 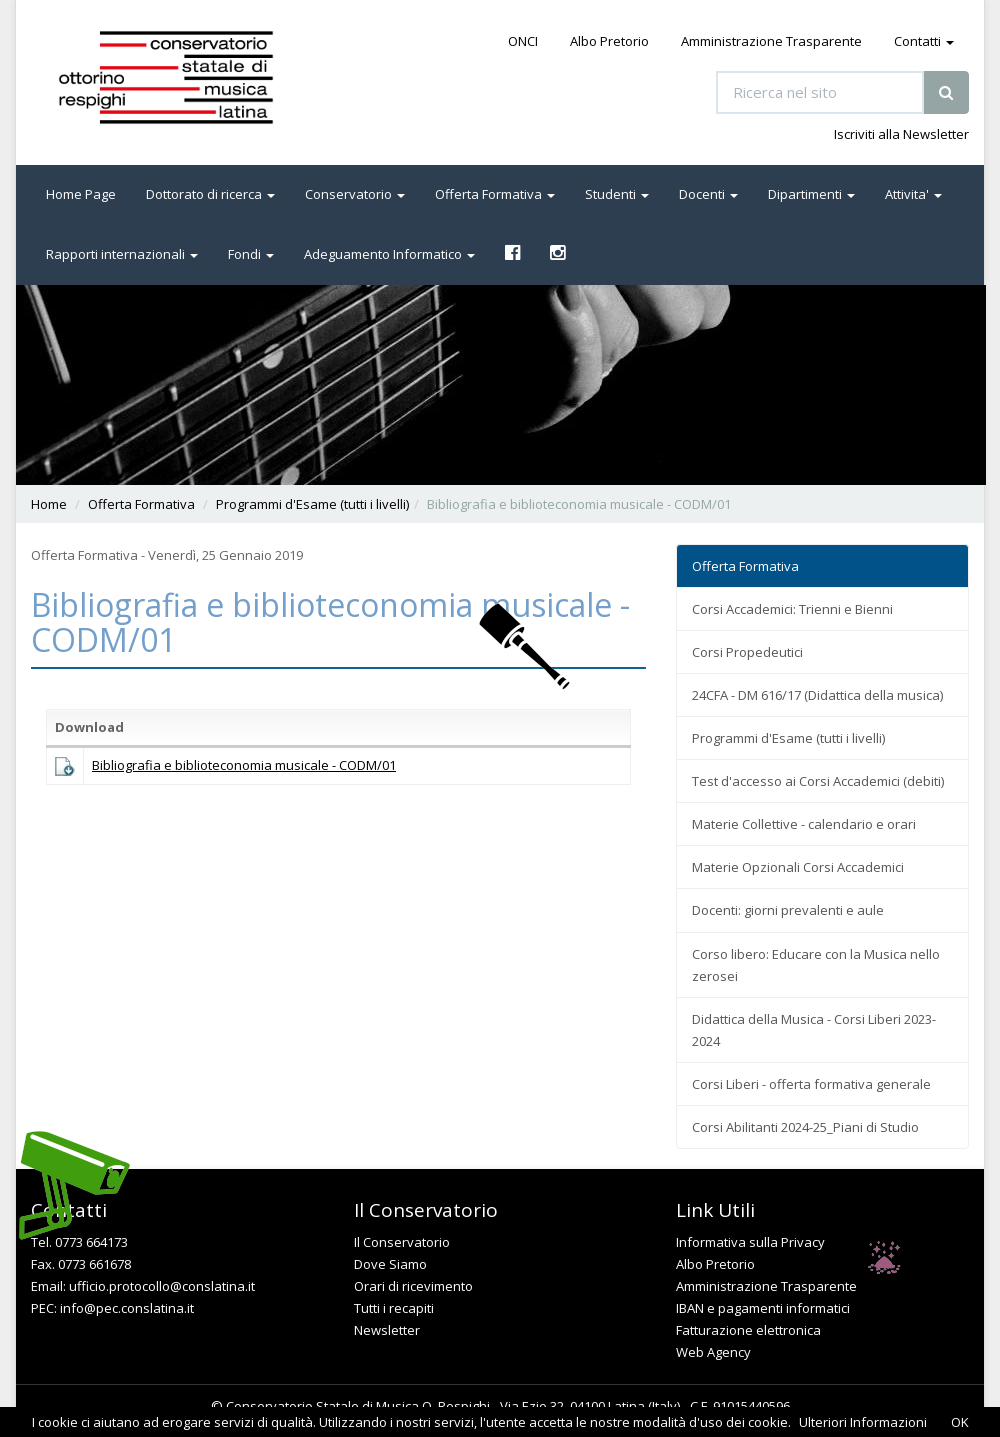 I want to click on access security camera footage, so click(x=74, y=1185).